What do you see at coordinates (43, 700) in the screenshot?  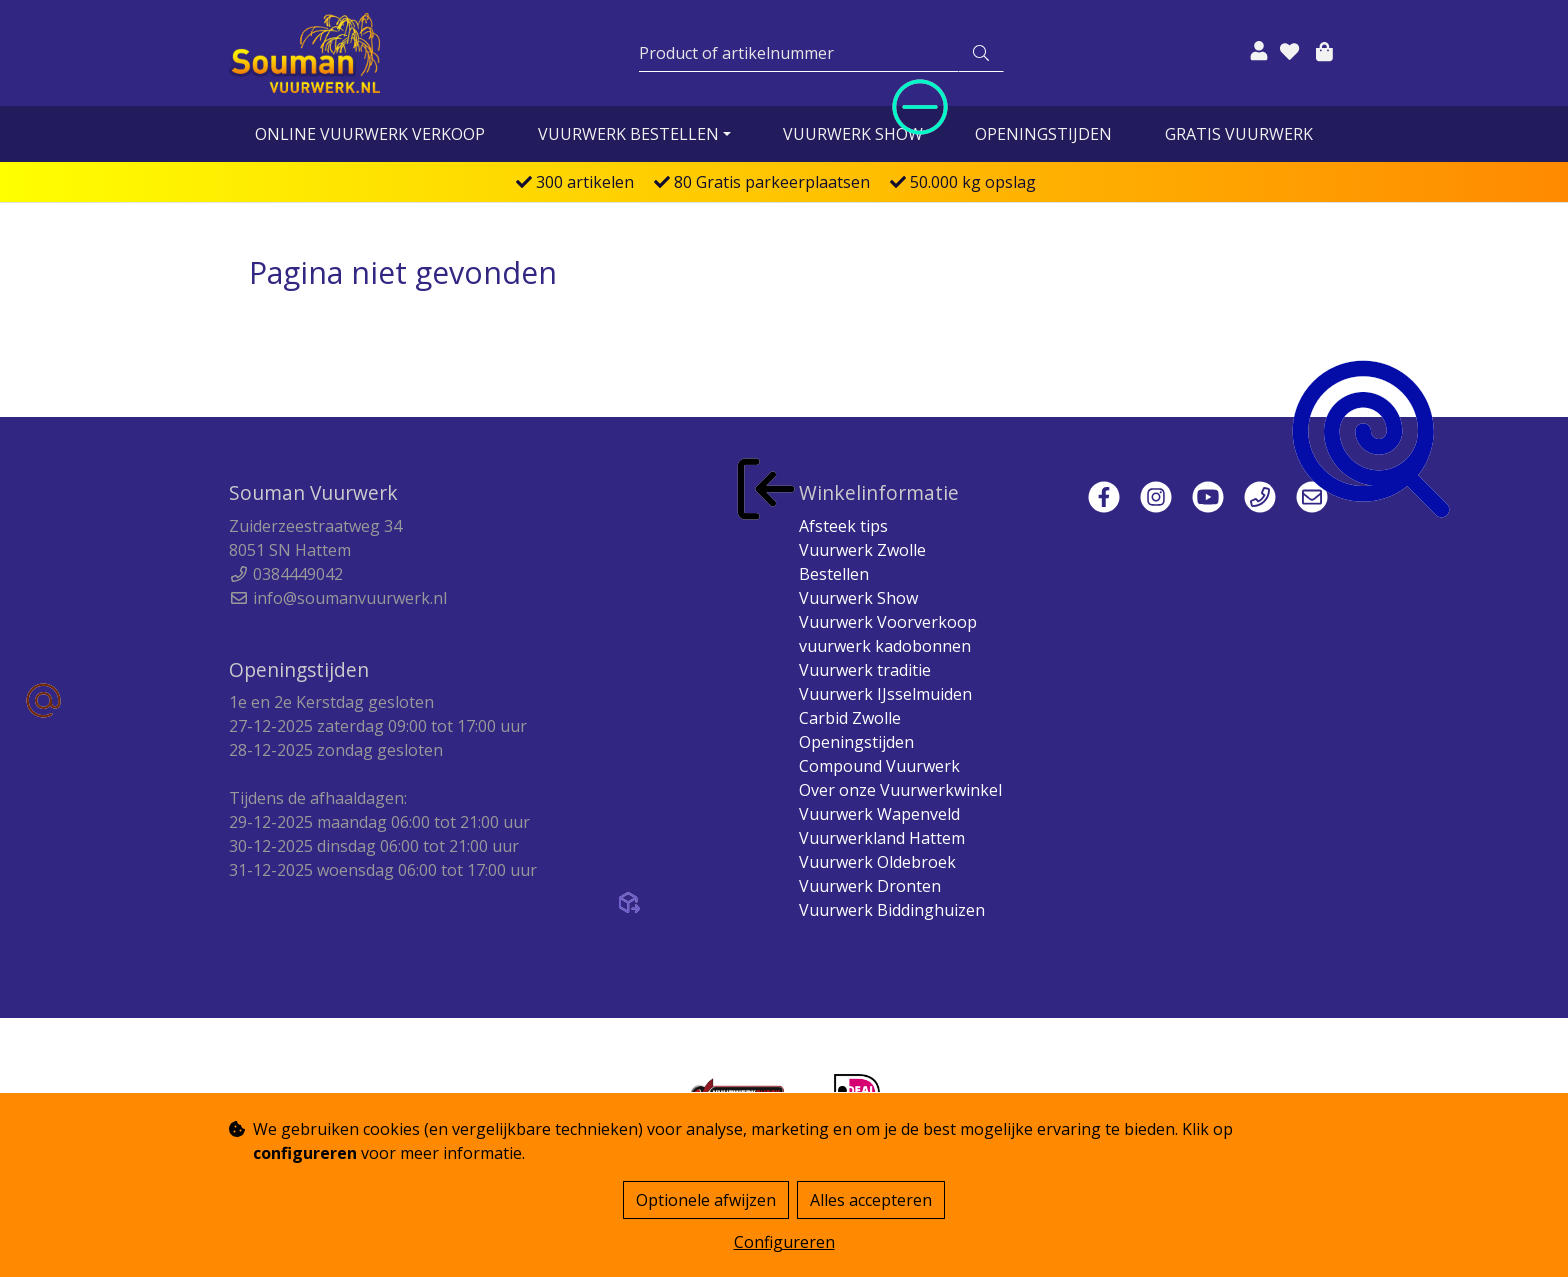 I see `mention or tag a user` at bounding box center [43, 700].